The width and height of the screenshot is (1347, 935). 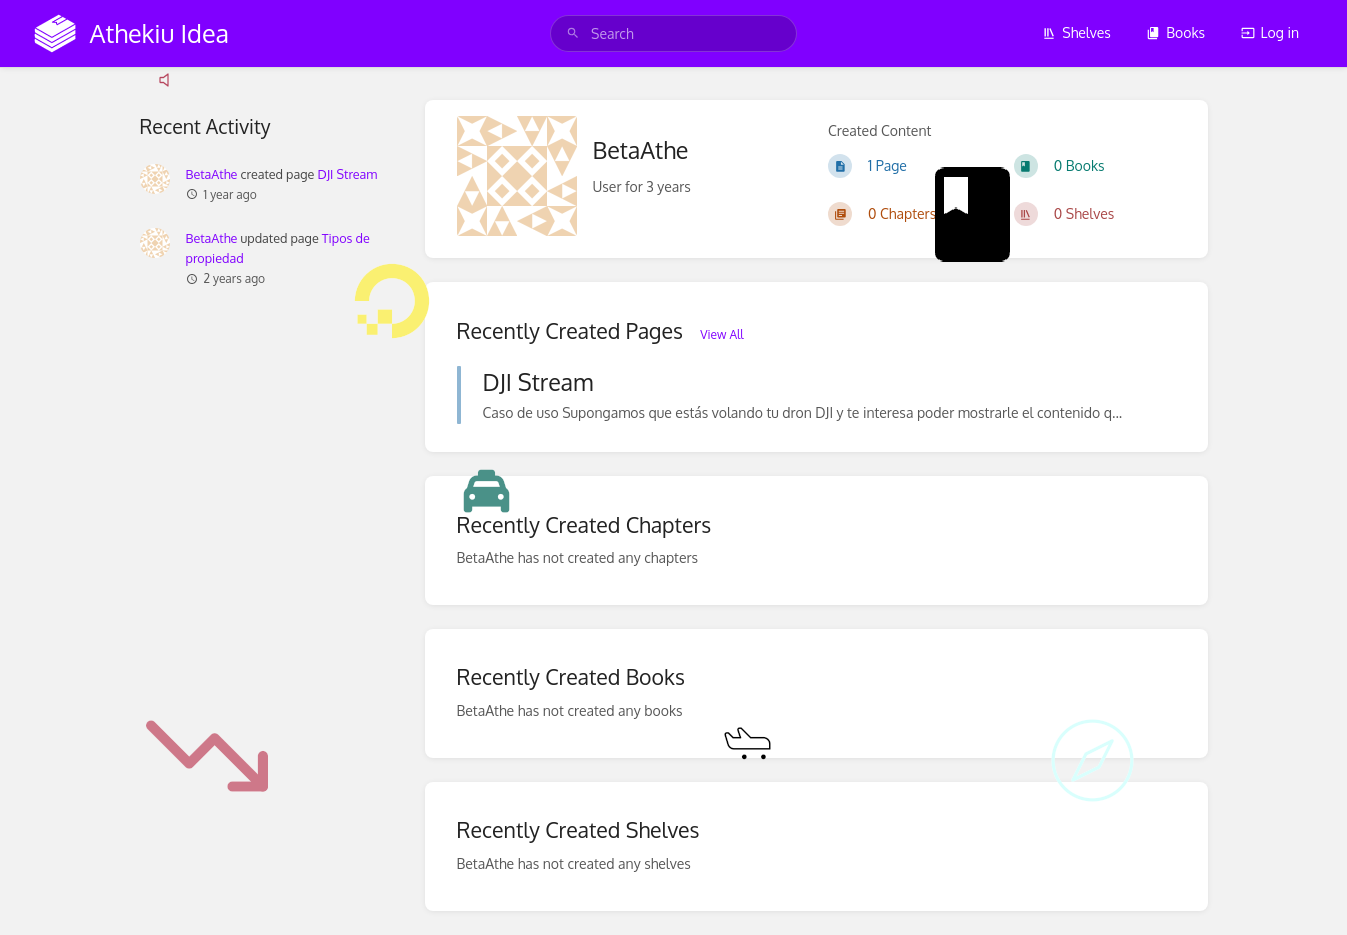 I want to click on speaker with no audio output, so click(x=166, y=80).